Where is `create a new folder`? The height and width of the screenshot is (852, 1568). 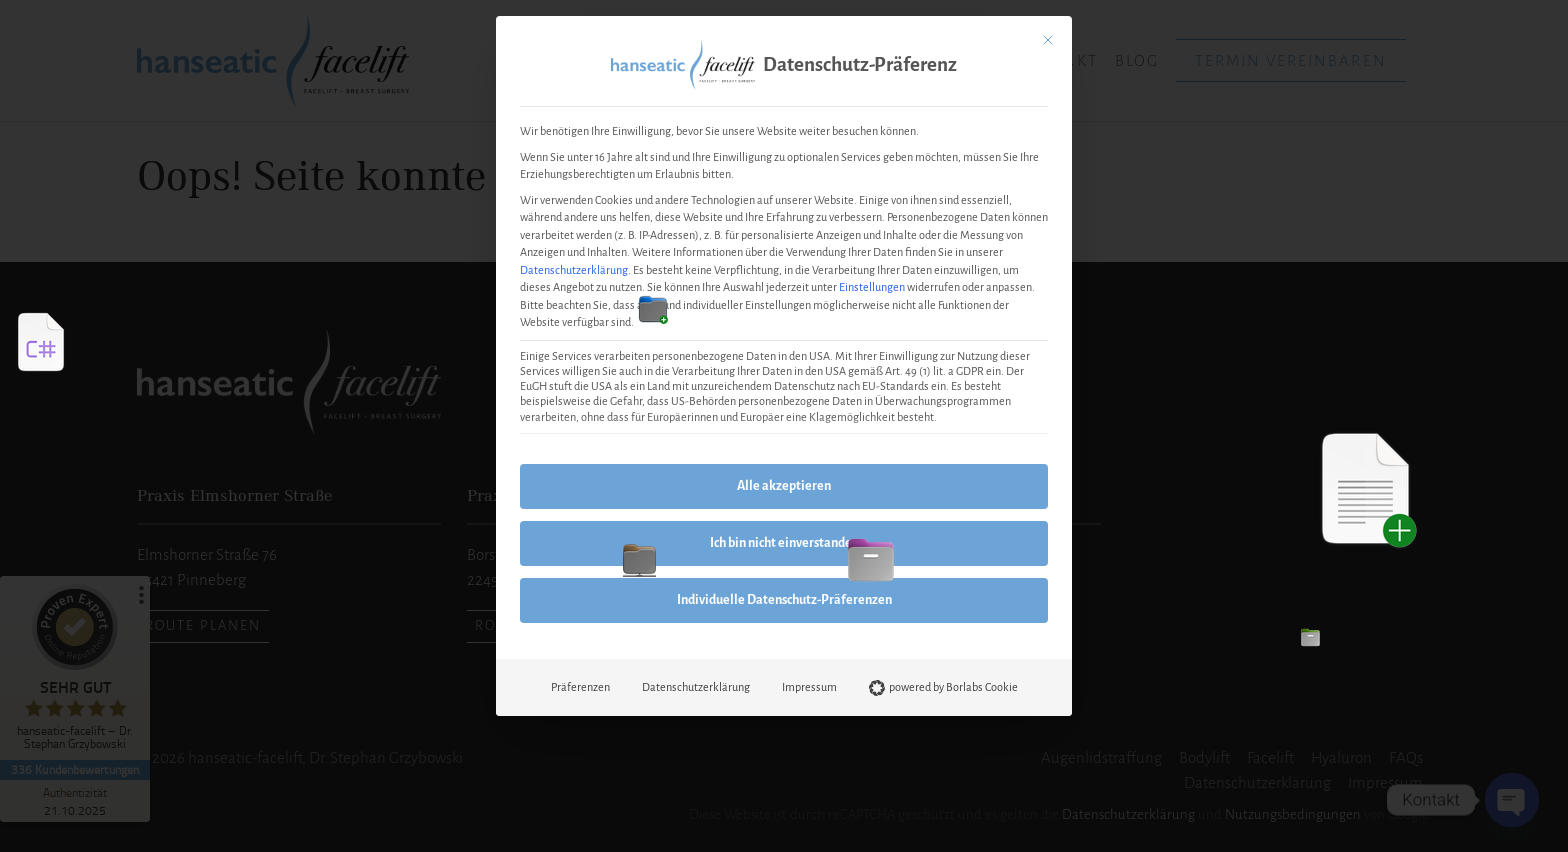
create a new folder is located at coordinates (653, 309).